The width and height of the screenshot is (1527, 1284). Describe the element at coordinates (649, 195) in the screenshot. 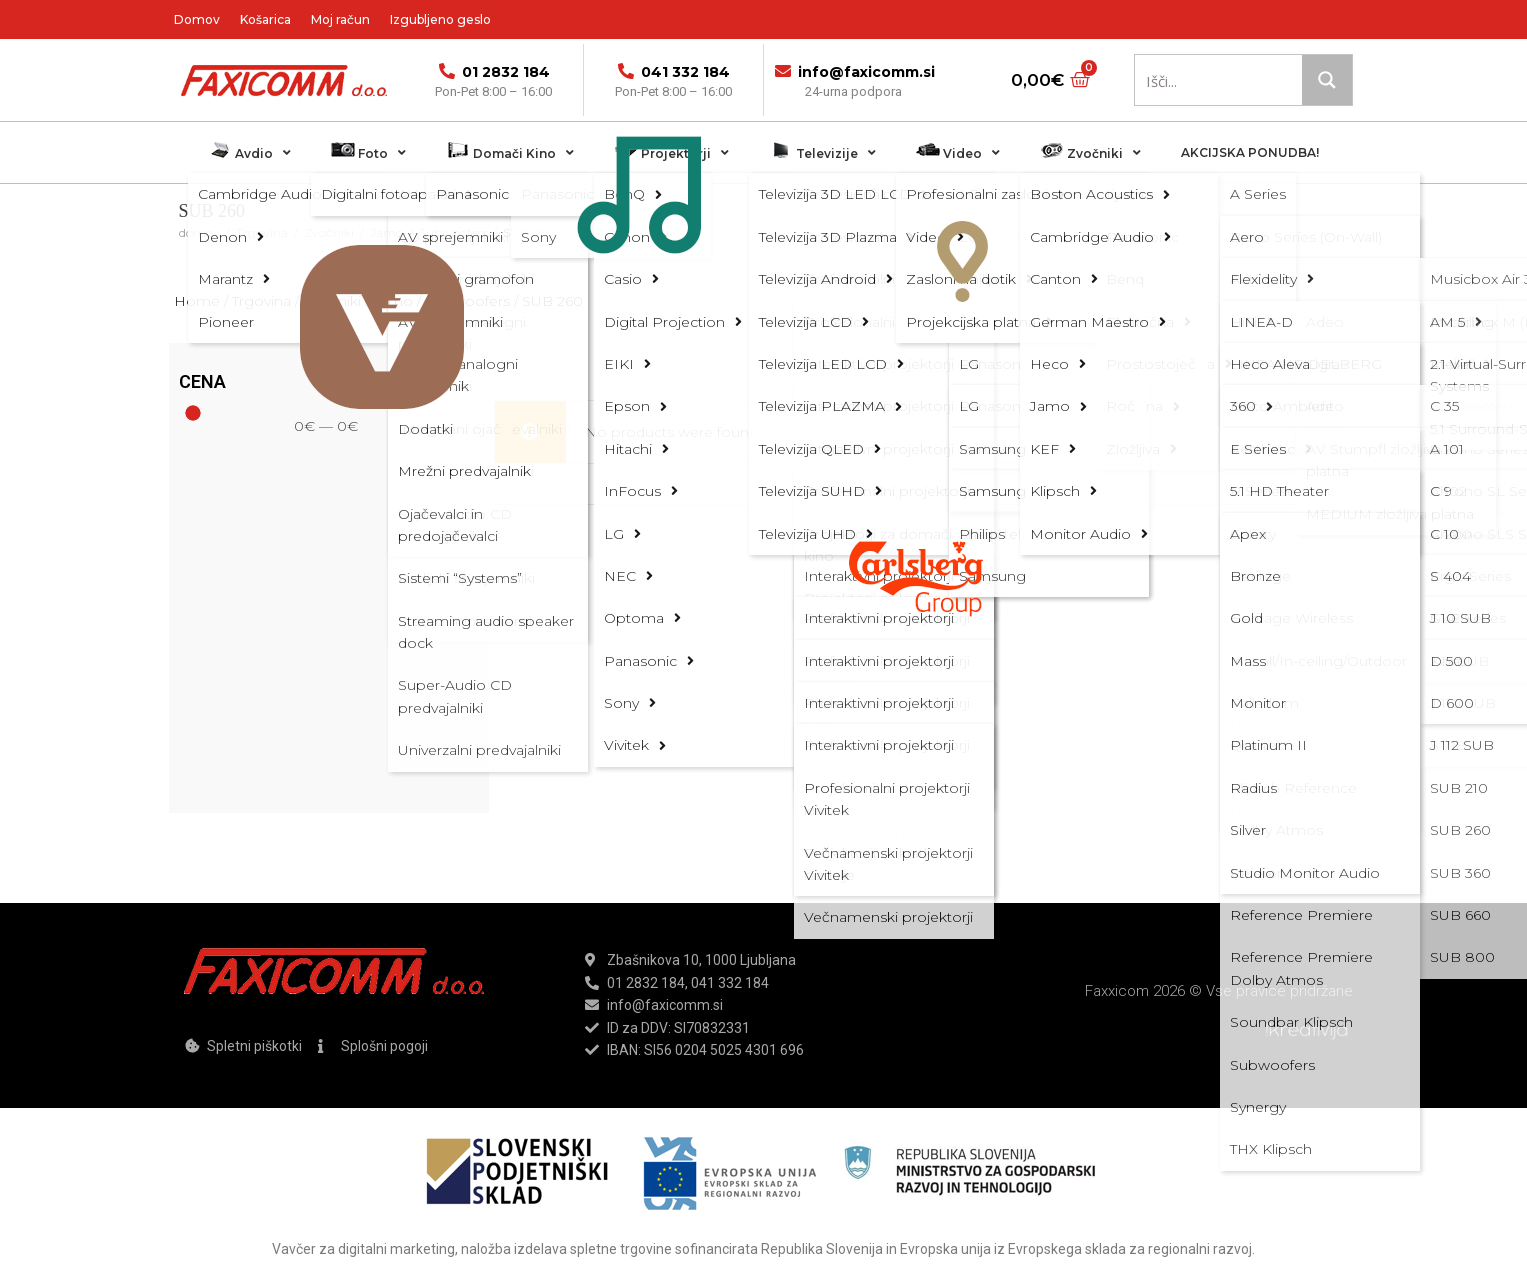

I see `access music library or player` at that location.